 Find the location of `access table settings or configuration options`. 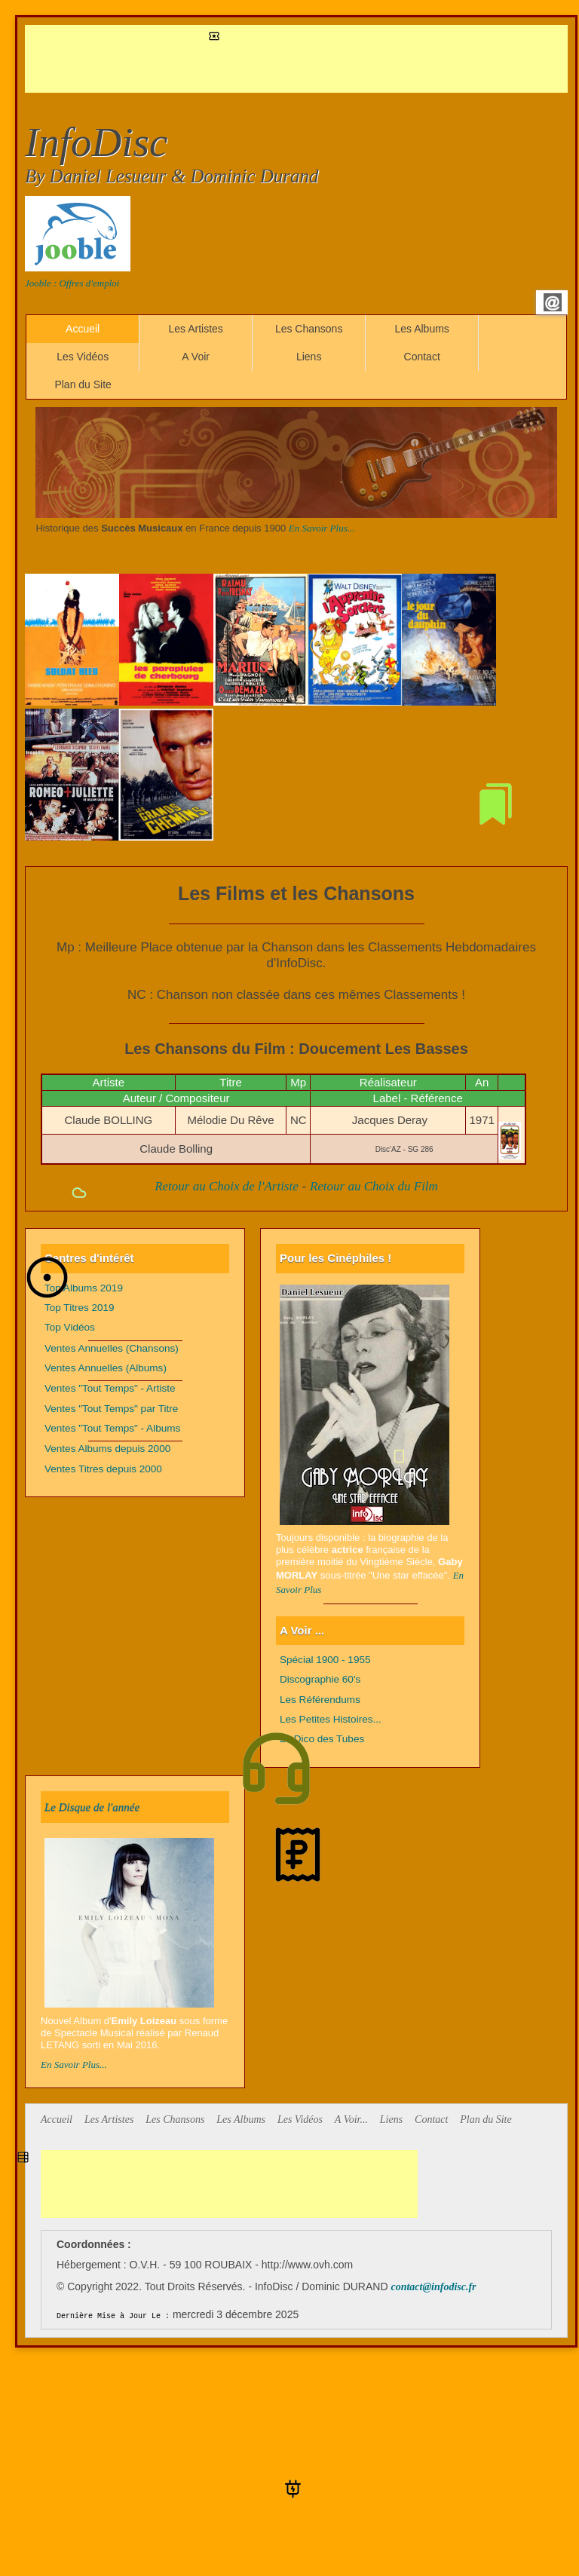

access table settings or configuration options is located at coordinates (23, 2157).